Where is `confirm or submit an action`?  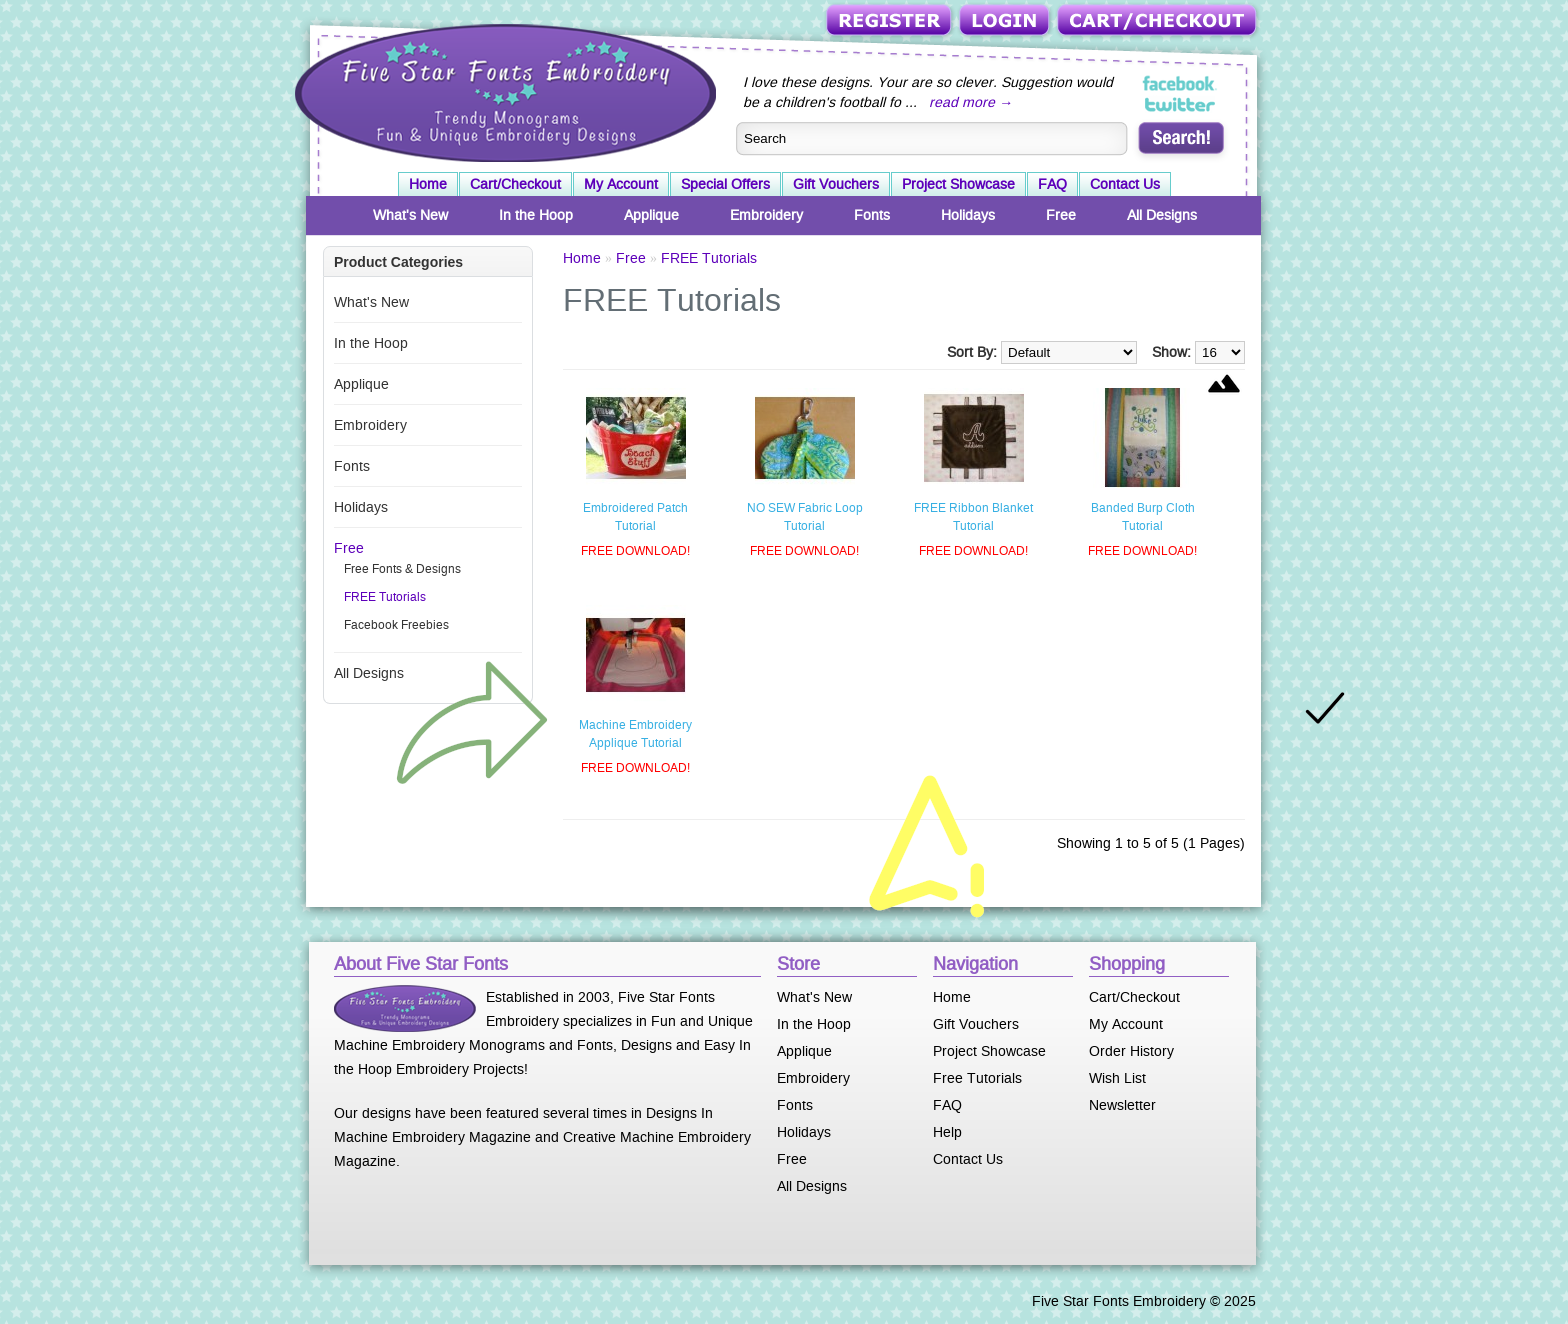 confirm or submit an action is located at coordinates (1325, 708).